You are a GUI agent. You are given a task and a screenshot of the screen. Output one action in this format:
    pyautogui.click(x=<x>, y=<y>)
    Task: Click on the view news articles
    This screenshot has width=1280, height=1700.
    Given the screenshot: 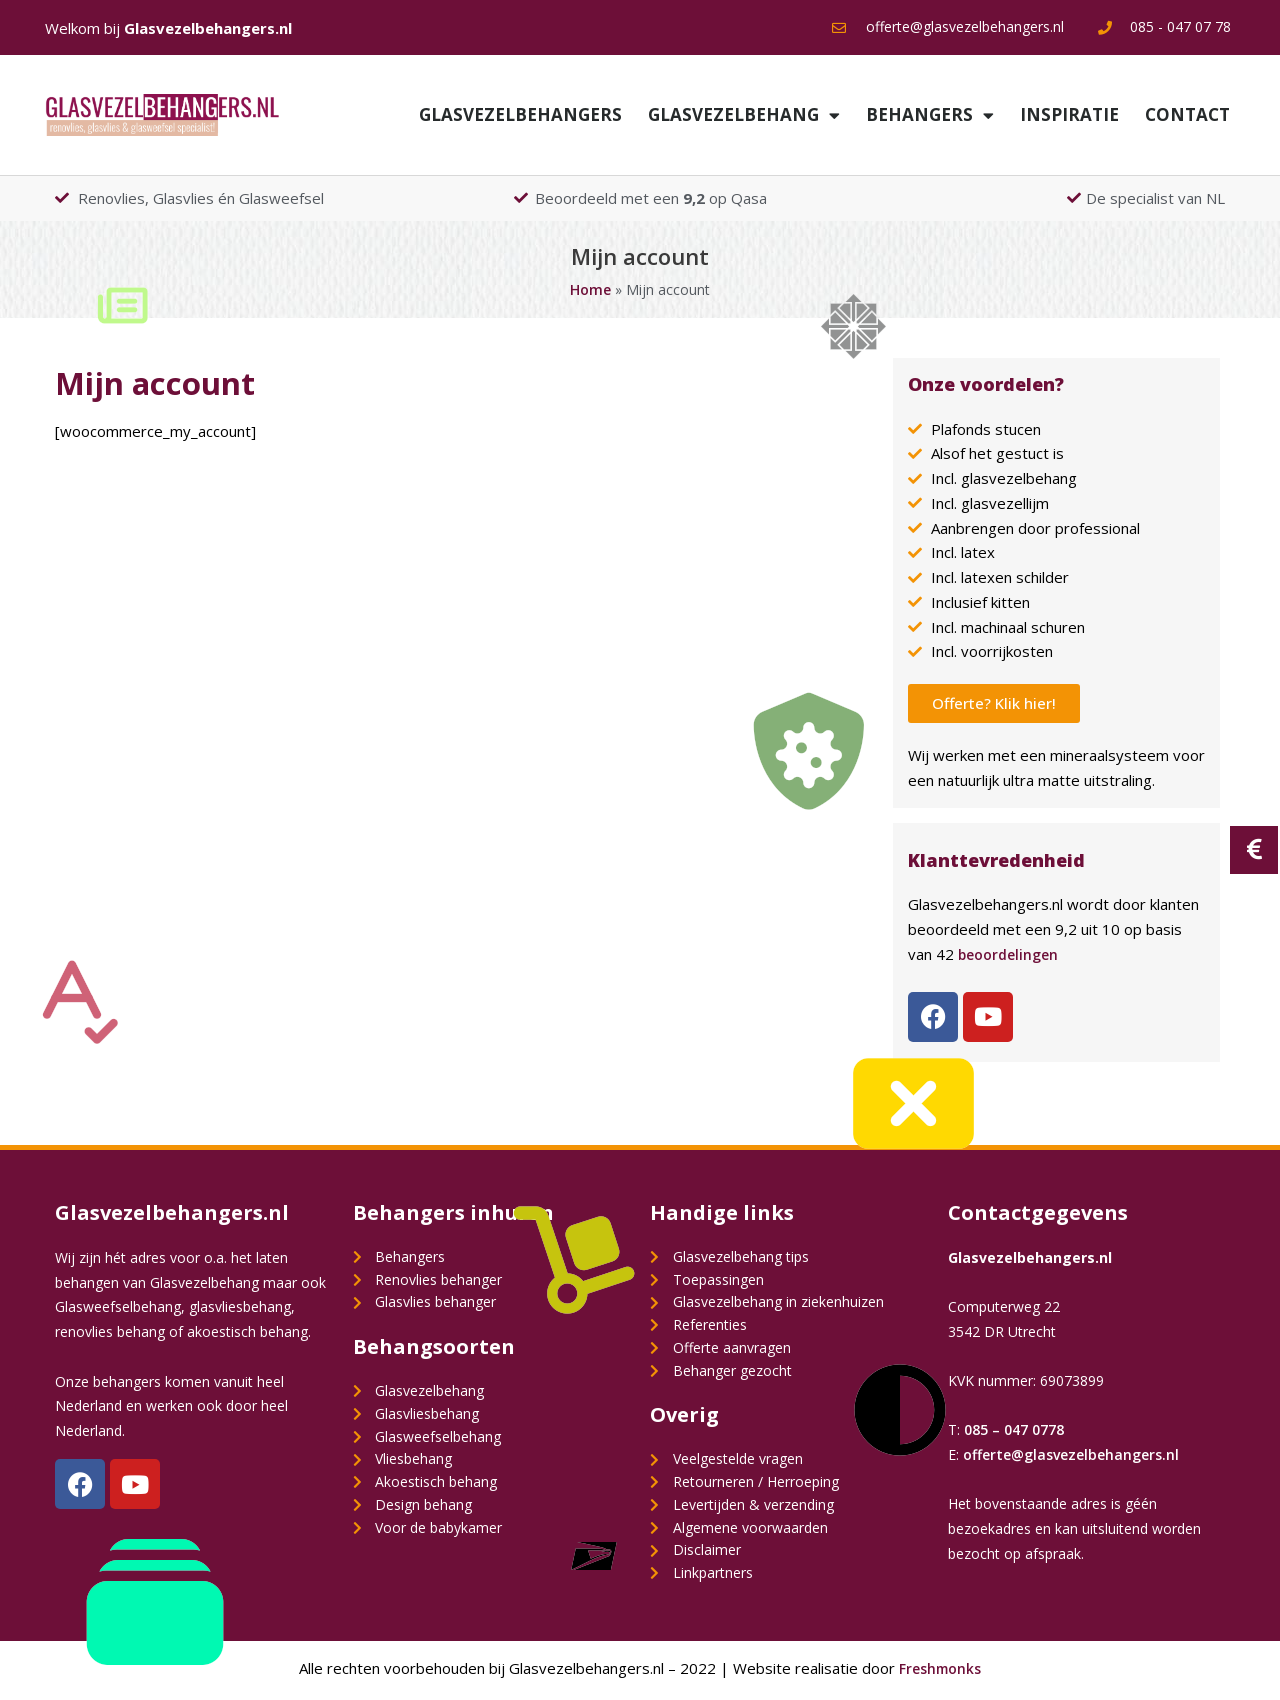 What is the action you would take?
    pyautogui.click(x=124, y=305)
    